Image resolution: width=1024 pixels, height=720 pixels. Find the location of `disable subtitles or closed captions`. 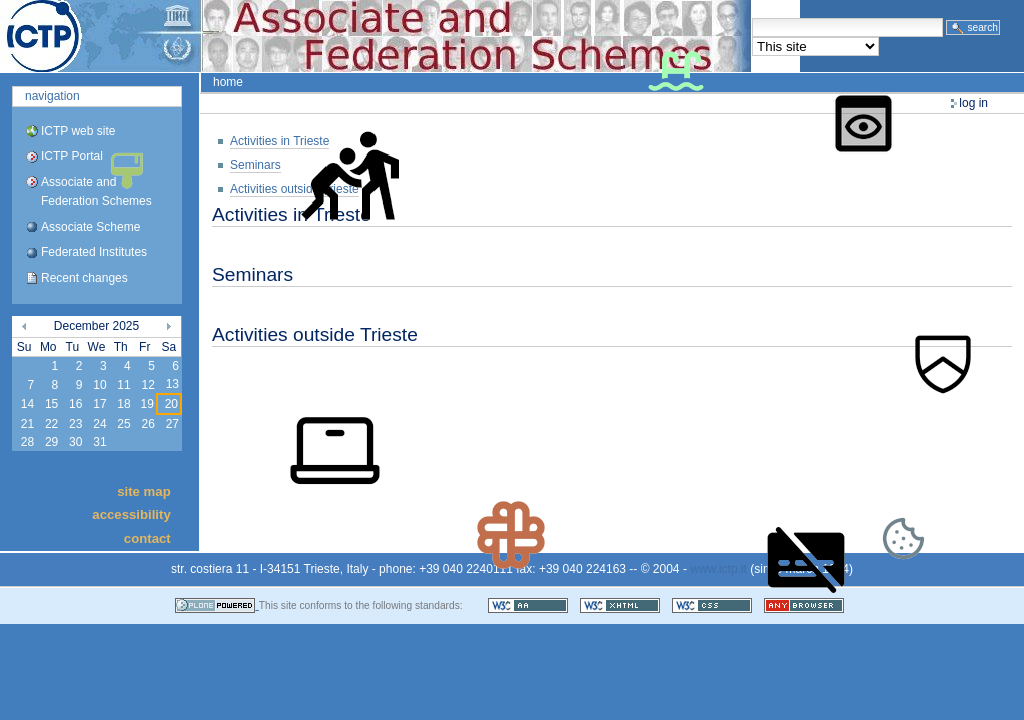

disable subtitles or closed captions is located at coordinates (806, 560).